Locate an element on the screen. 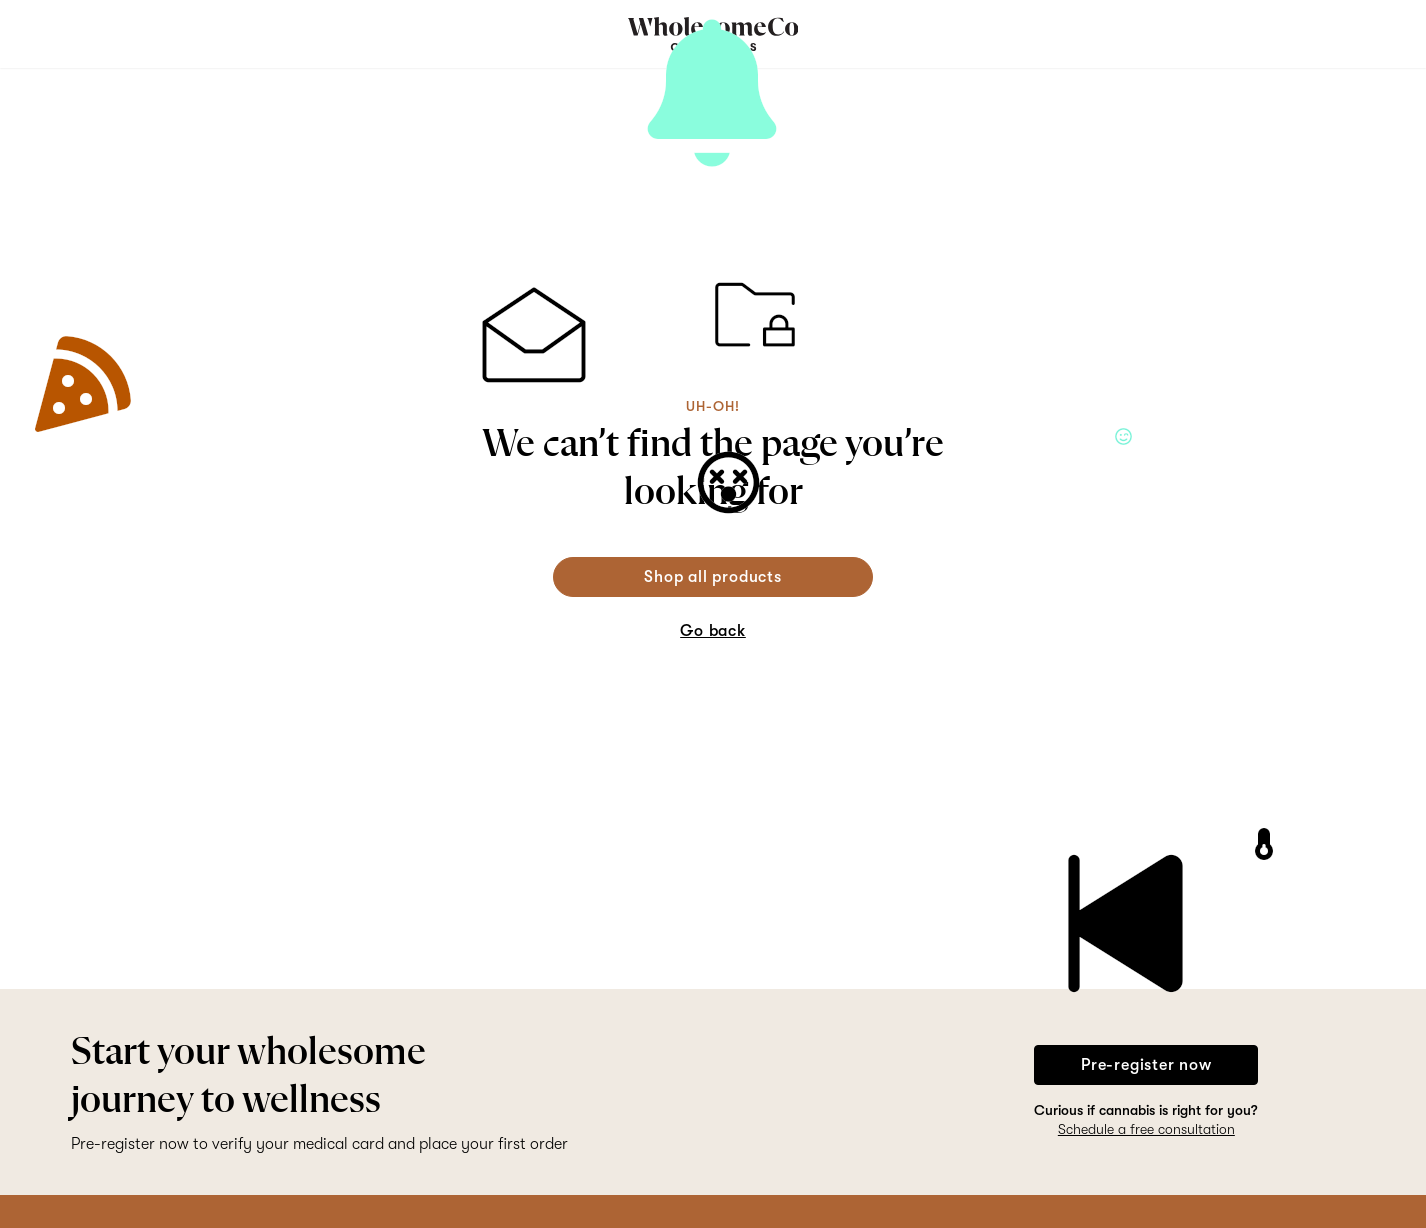 The height and width of the screenshot is (1228, 1426). indicates low temperature reading is located at coordinates (1264, 844).